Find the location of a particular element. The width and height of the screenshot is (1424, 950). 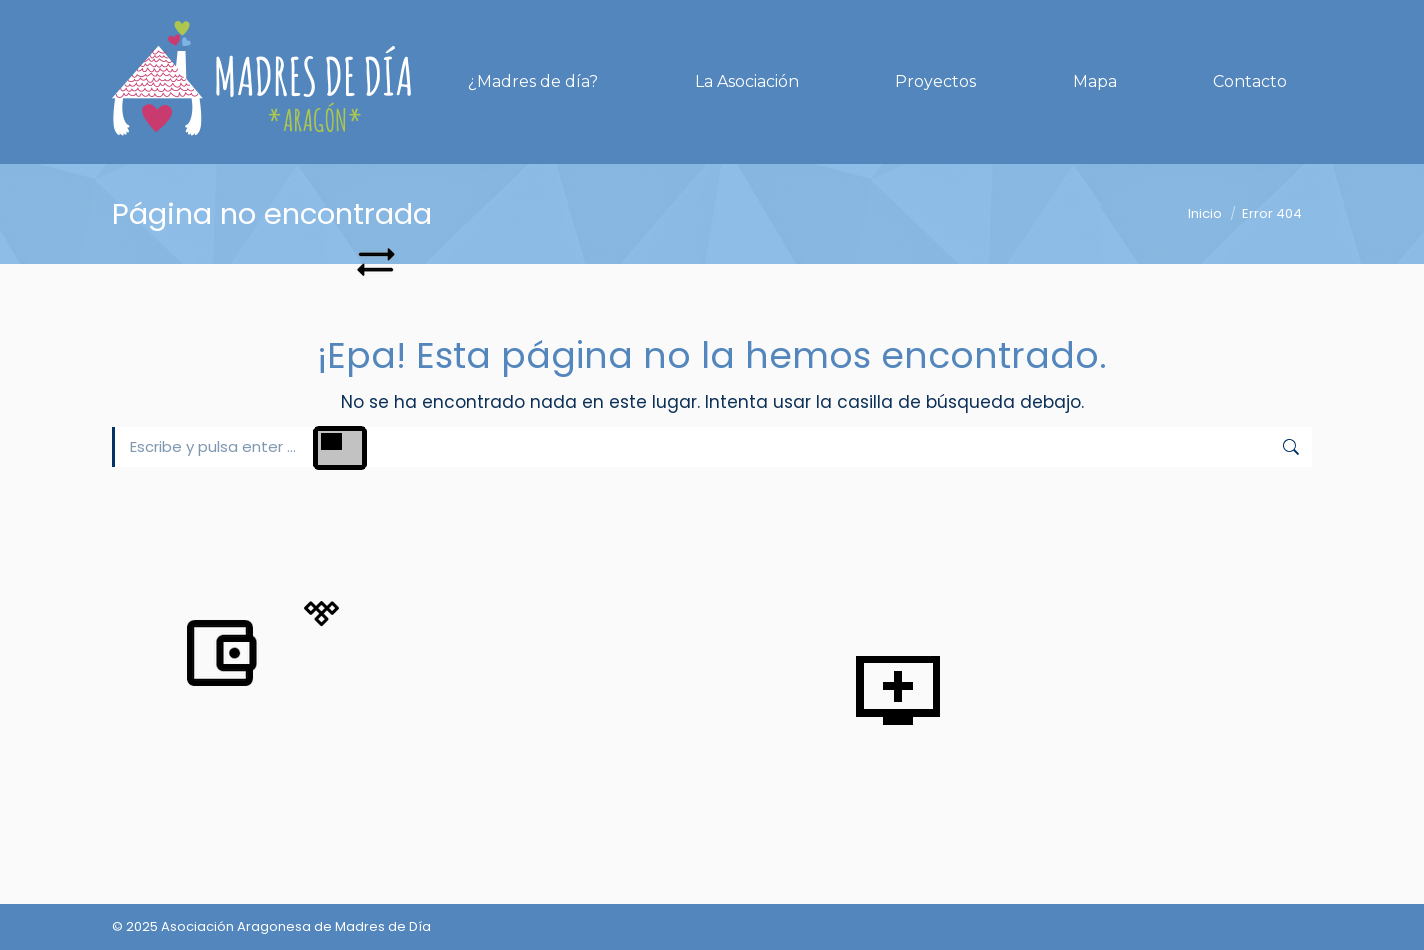

sync data between devices or accounts is located at coordinates (376, 262).